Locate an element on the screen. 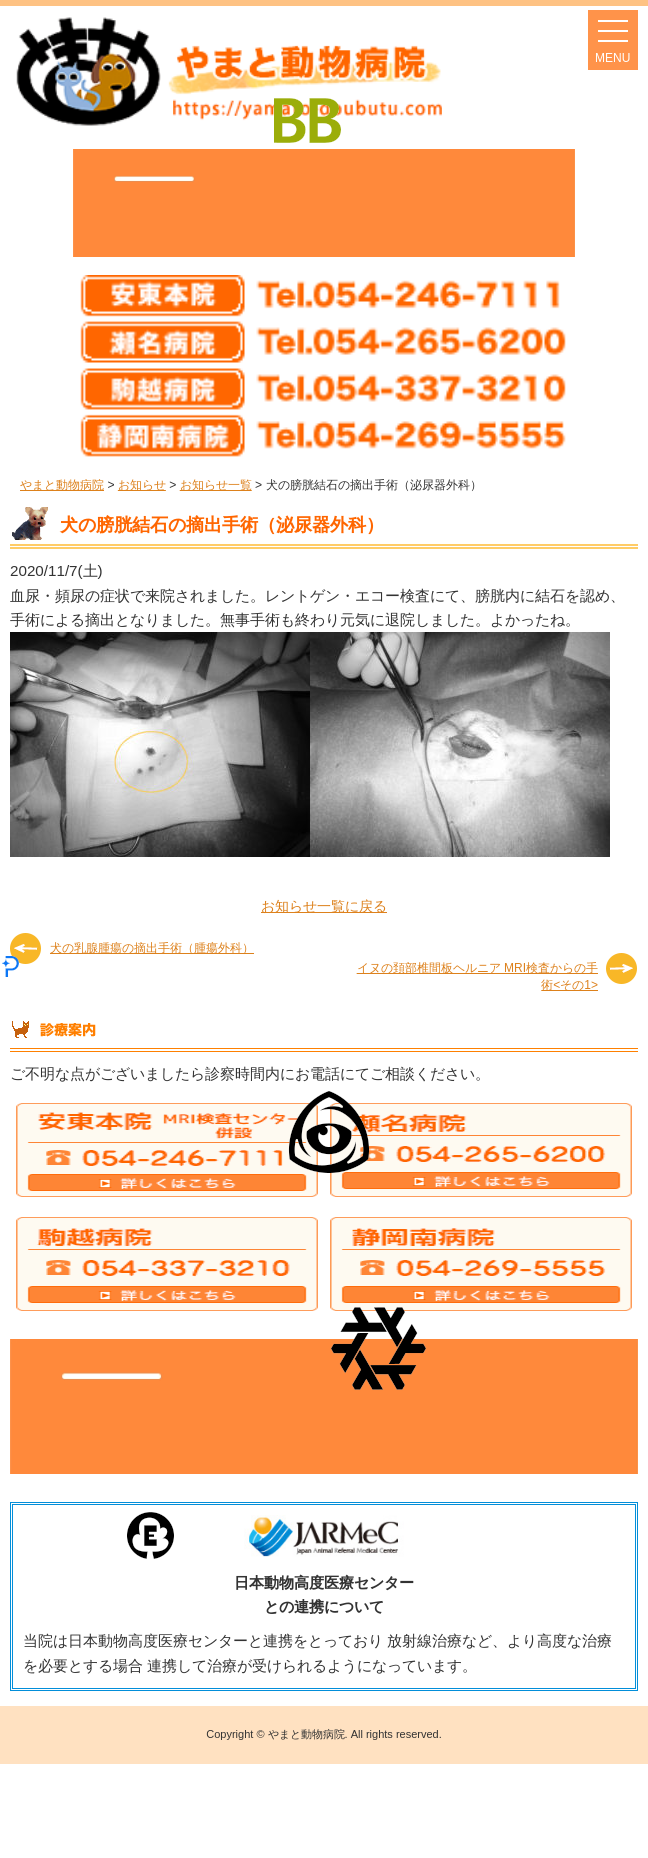 This screenshot has height=1858, width=648. NixOS Linux distribution logo is located at coordinates (378, 1348).